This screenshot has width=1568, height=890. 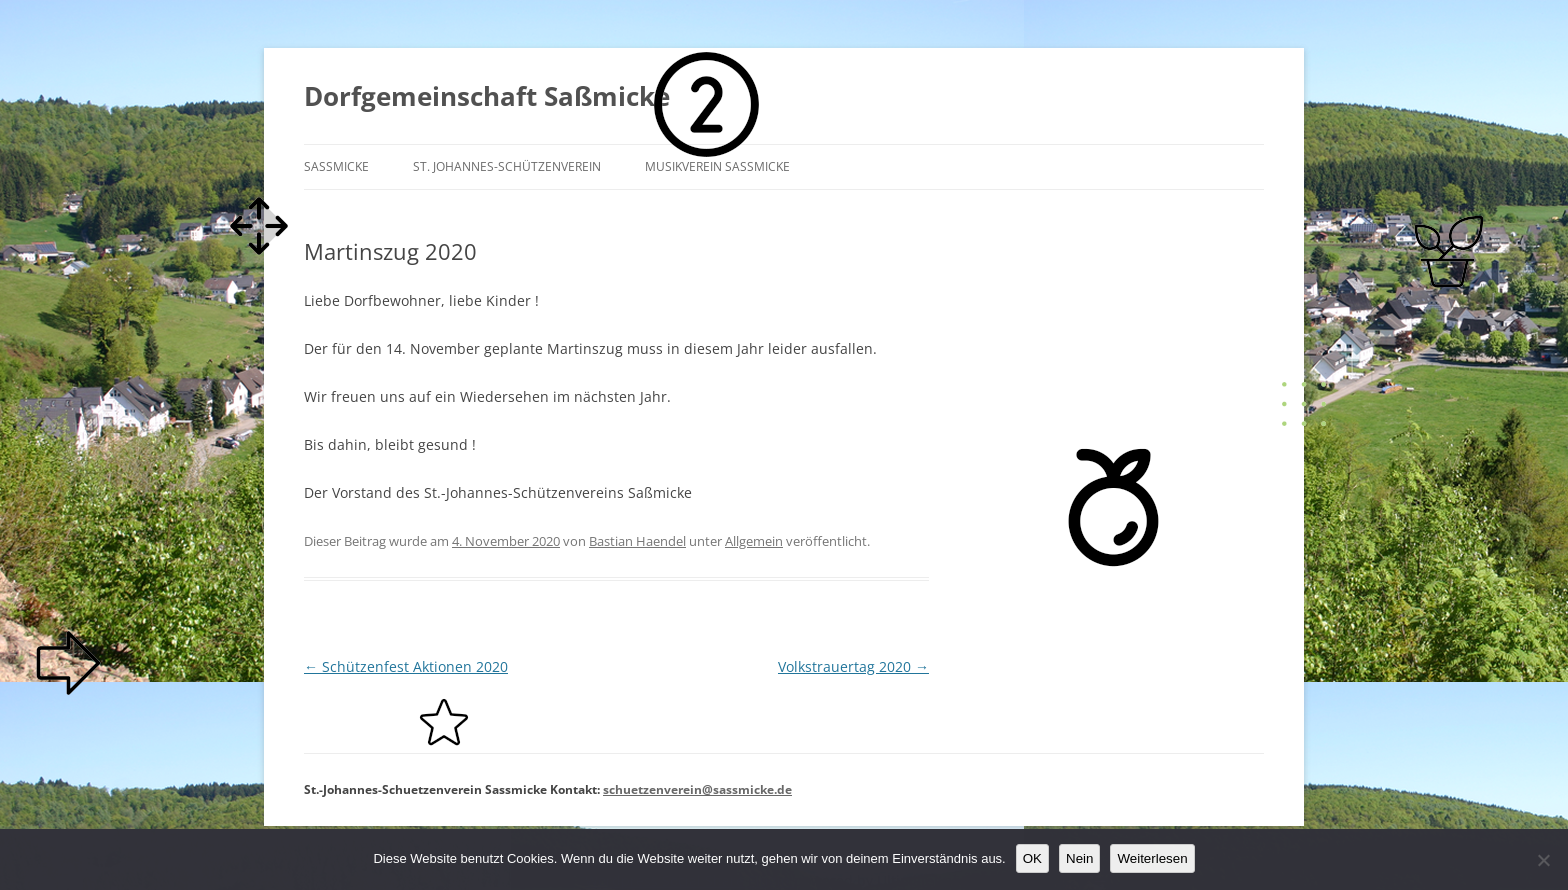 What do you see at coordinates (706, 104) in the screenshot?
I see `indicates step two in a multi-step process` at bounding box center [706, 104].